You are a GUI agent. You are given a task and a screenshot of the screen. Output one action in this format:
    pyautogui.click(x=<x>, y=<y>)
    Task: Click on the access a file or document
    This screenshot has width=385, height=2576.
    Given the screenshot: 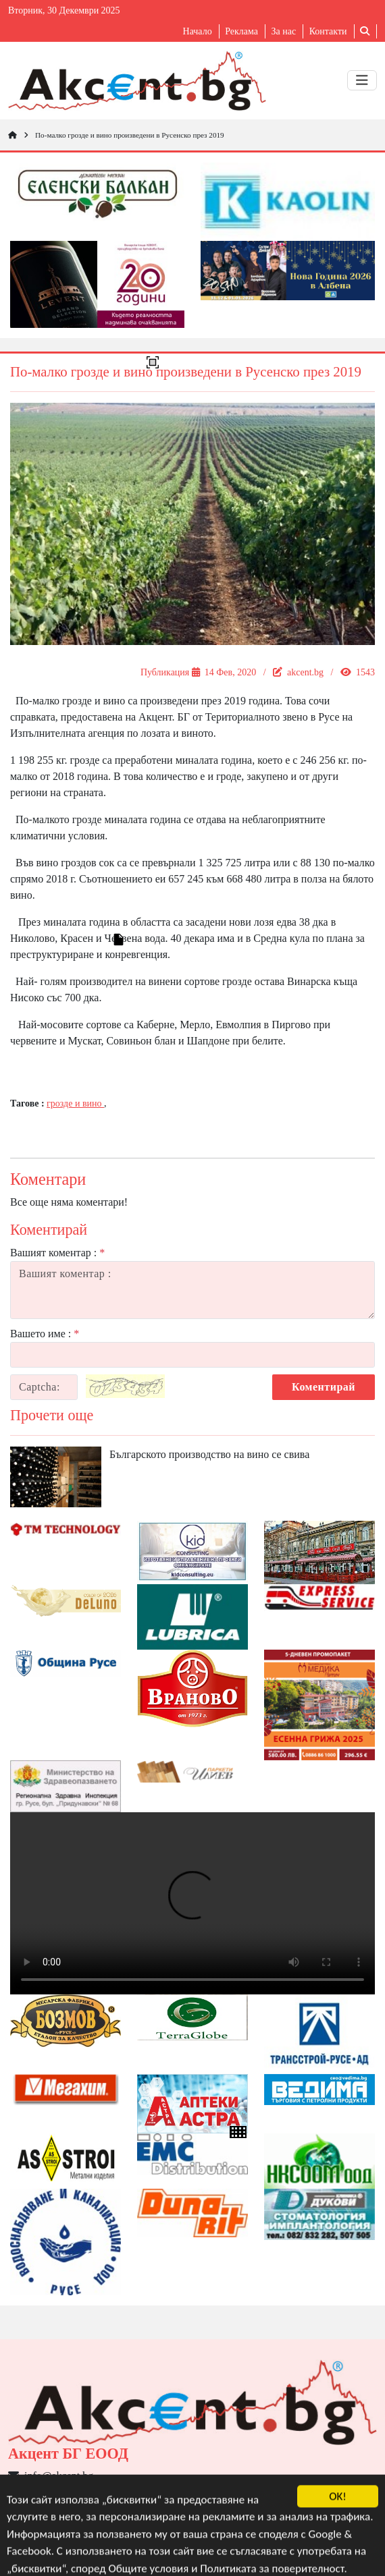 What is the action you would take?
    pyautogui.click(x=118, y=939)
    